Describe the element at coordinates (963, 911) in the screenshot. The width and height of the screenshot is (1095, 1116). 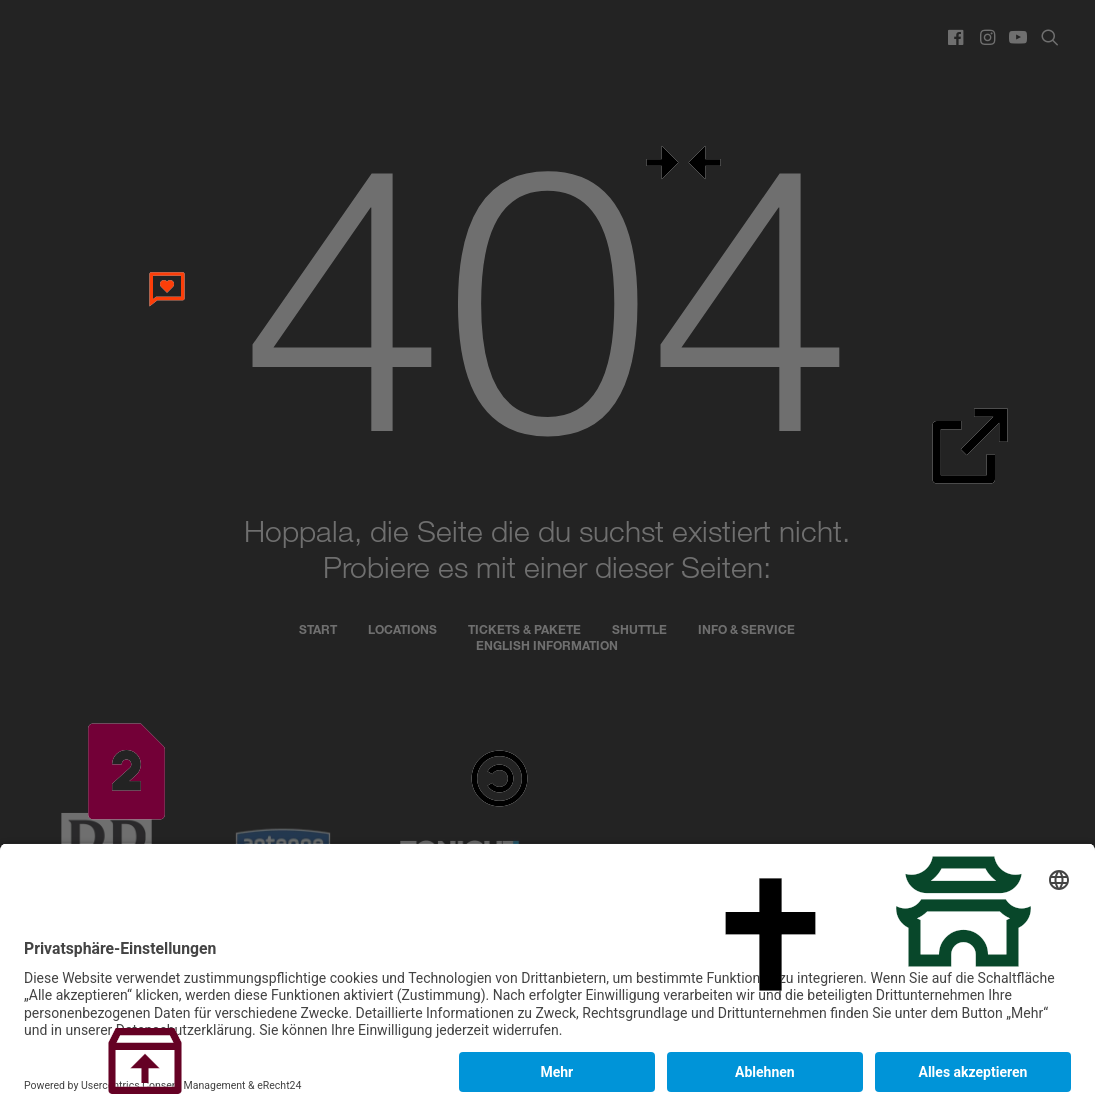
I see `view historical landmarks or monuments` at that location.